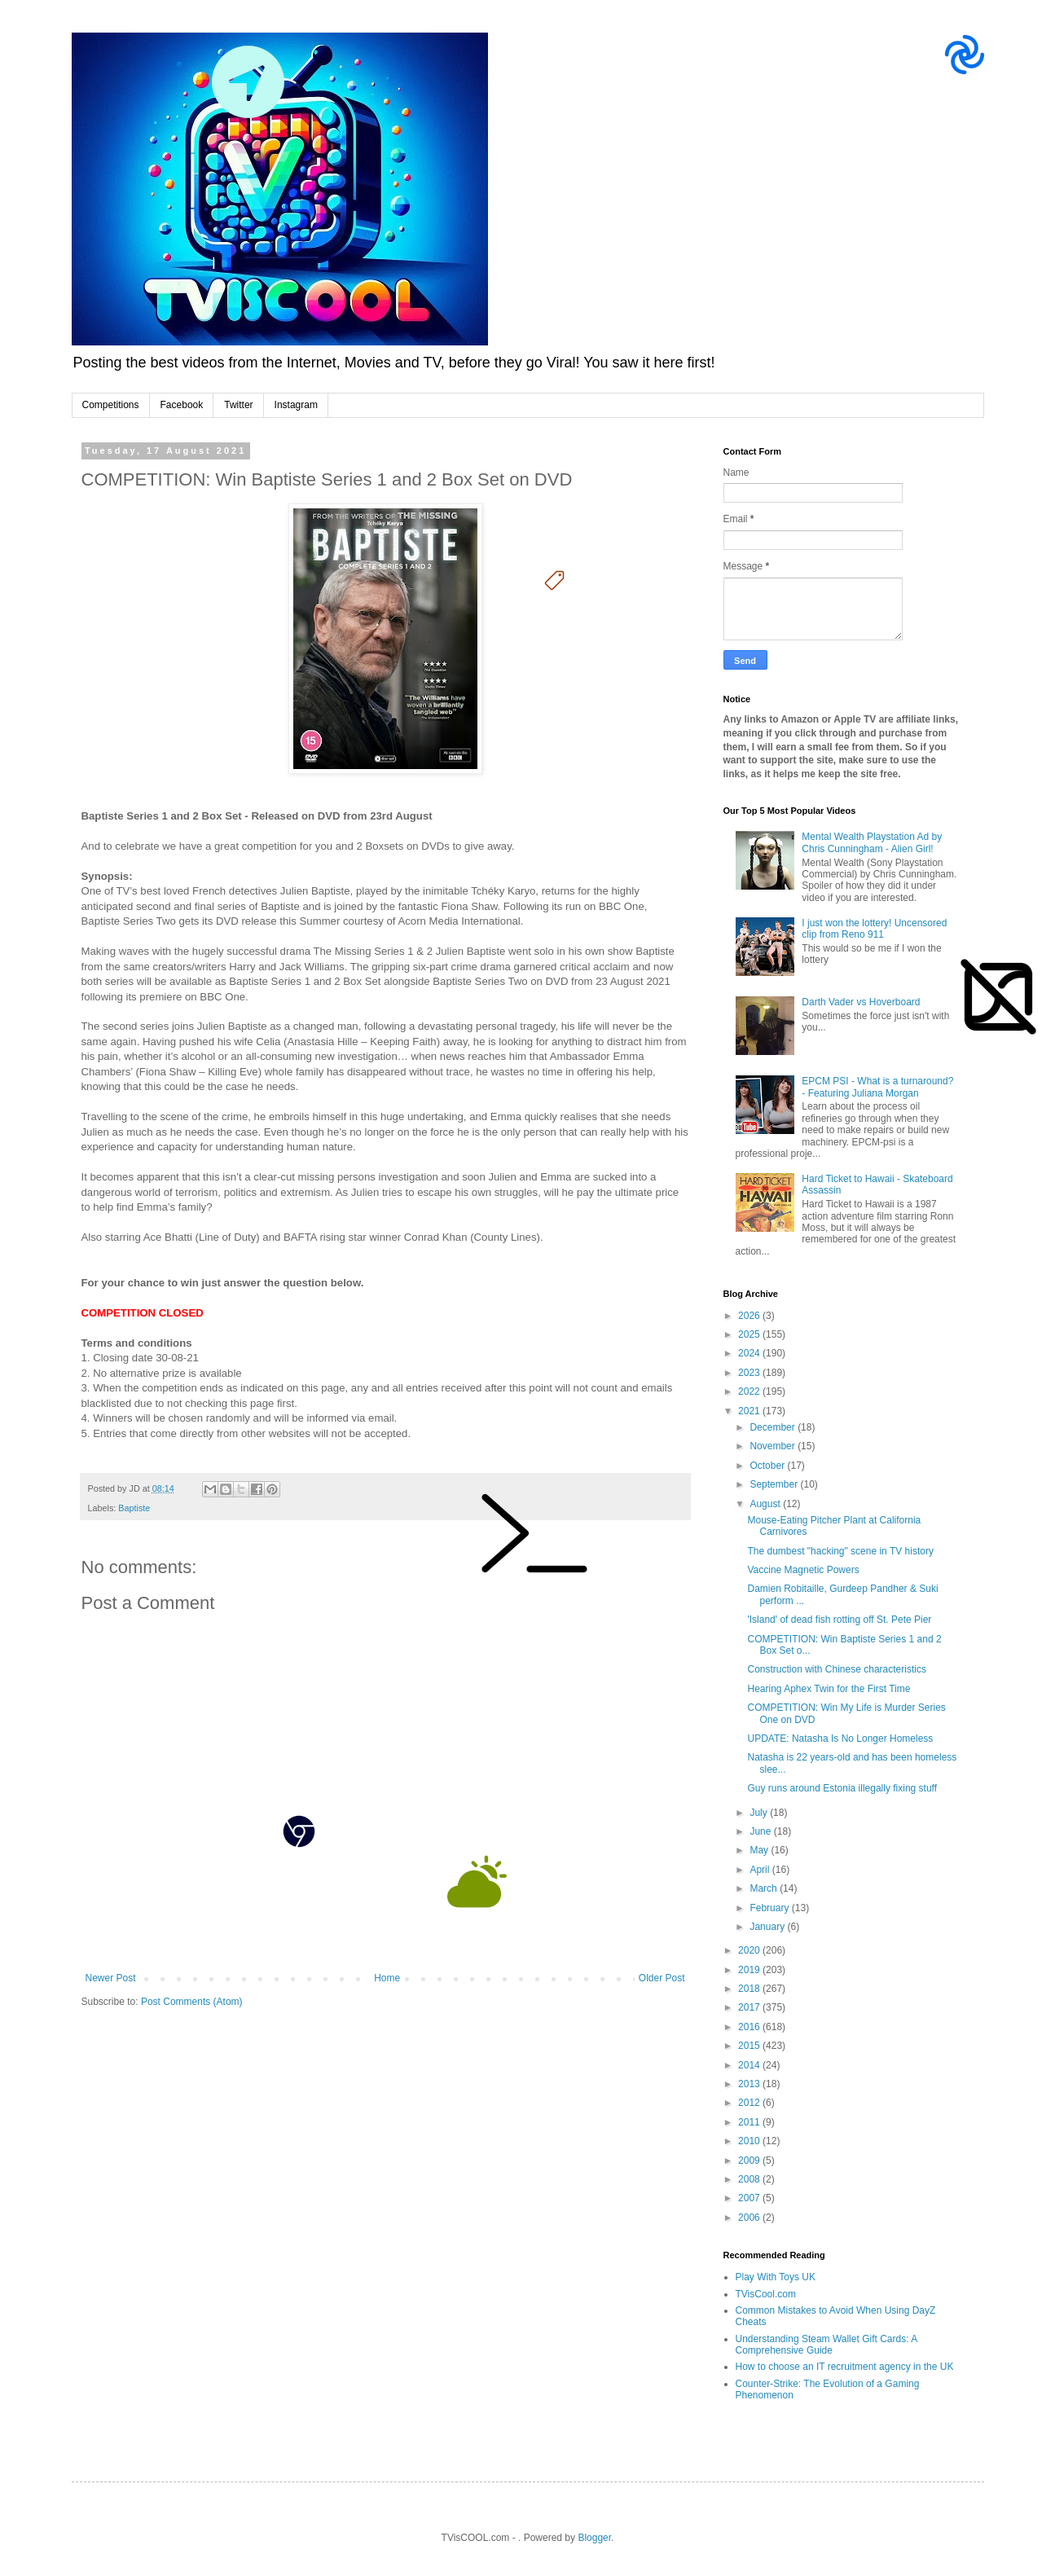 The image size is (1055, 2576). I want to click on disable contrast adjustment, so click(998, 996).